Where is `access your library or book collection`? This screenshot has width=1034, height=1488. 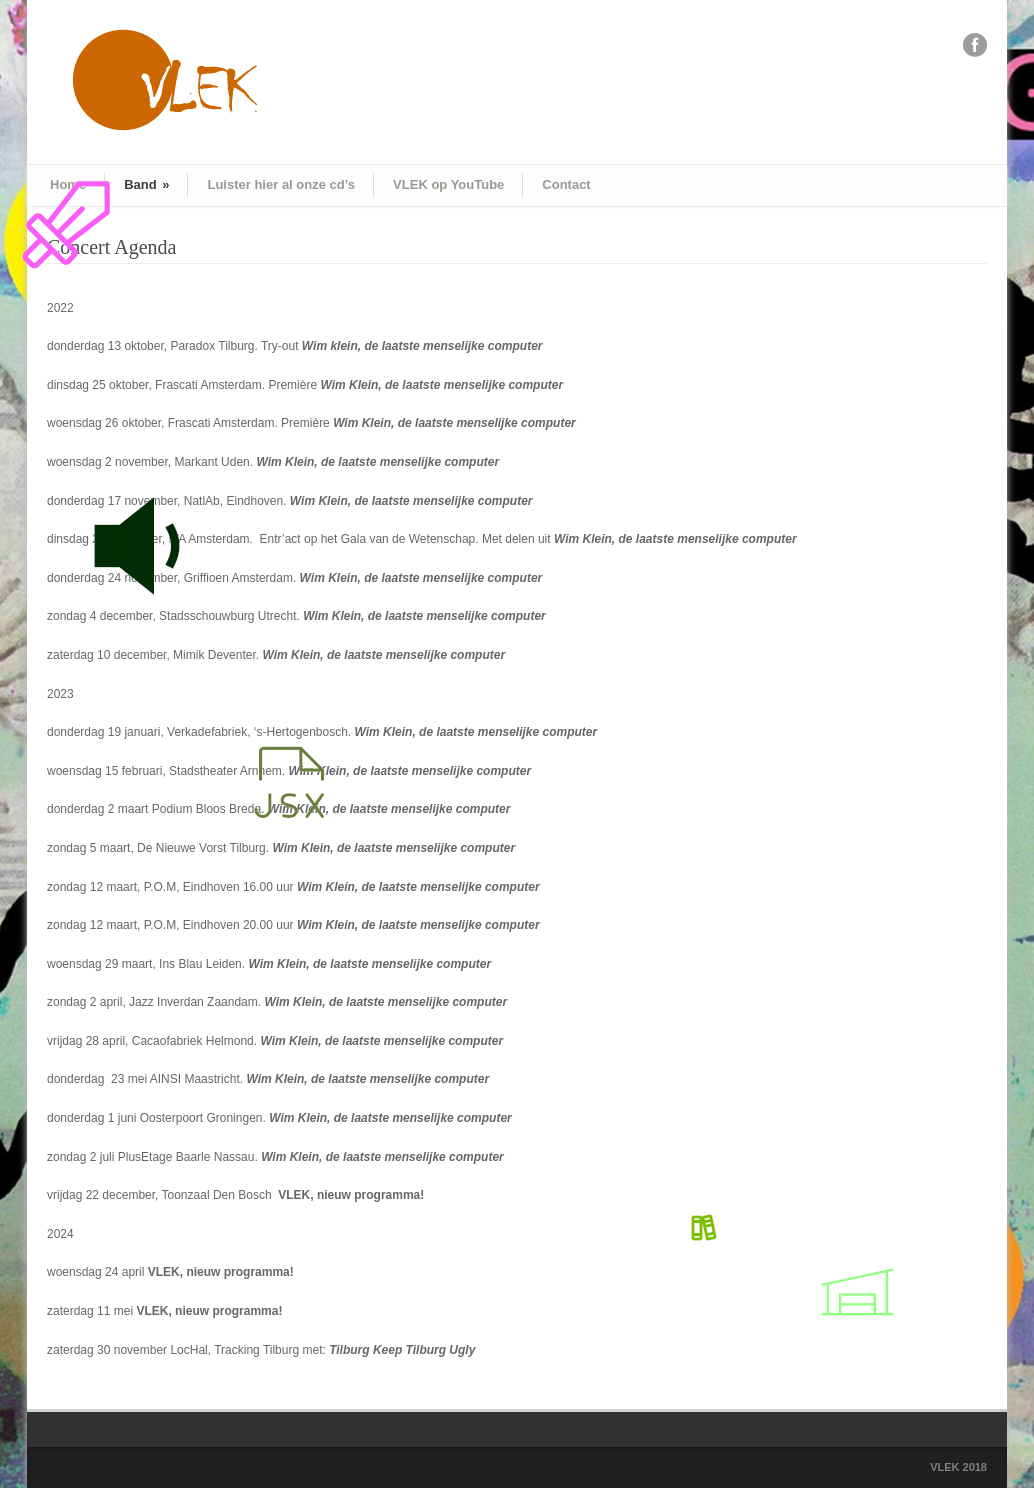
access your library or book collection is located at coordinates (703, 1228).